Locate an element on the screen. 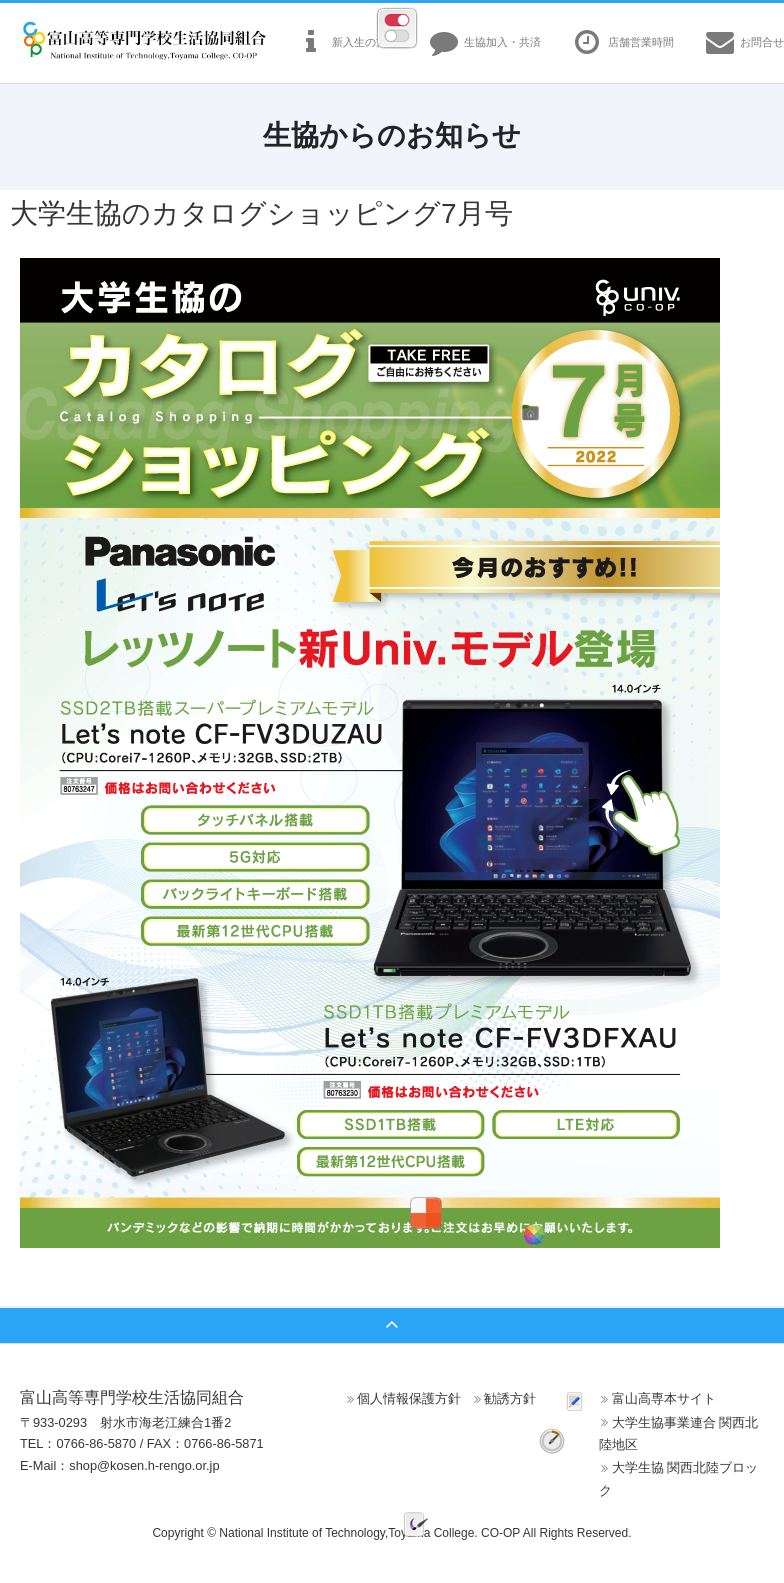  create a new application or software project is located at coordinates (415, 1524).